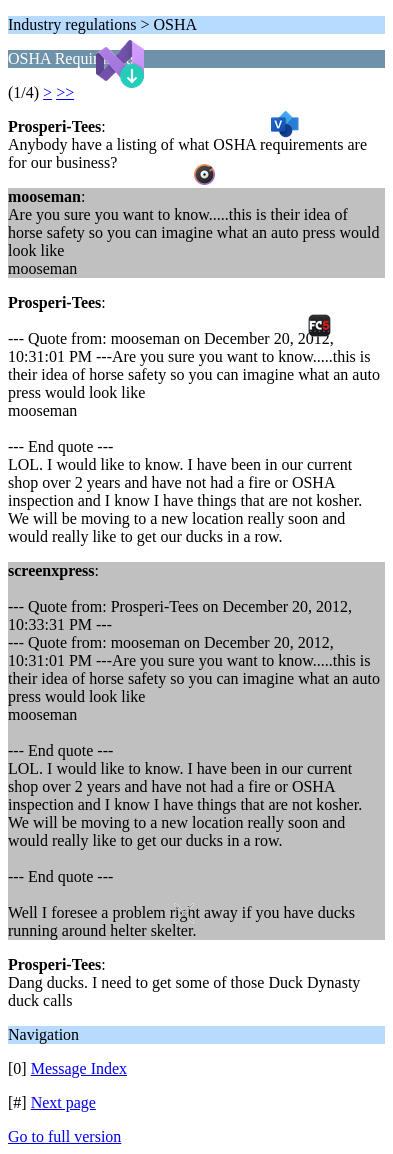 The height and width of the screenshot is (1154, 393). I want to click on open groove music app, so click(204, 174).